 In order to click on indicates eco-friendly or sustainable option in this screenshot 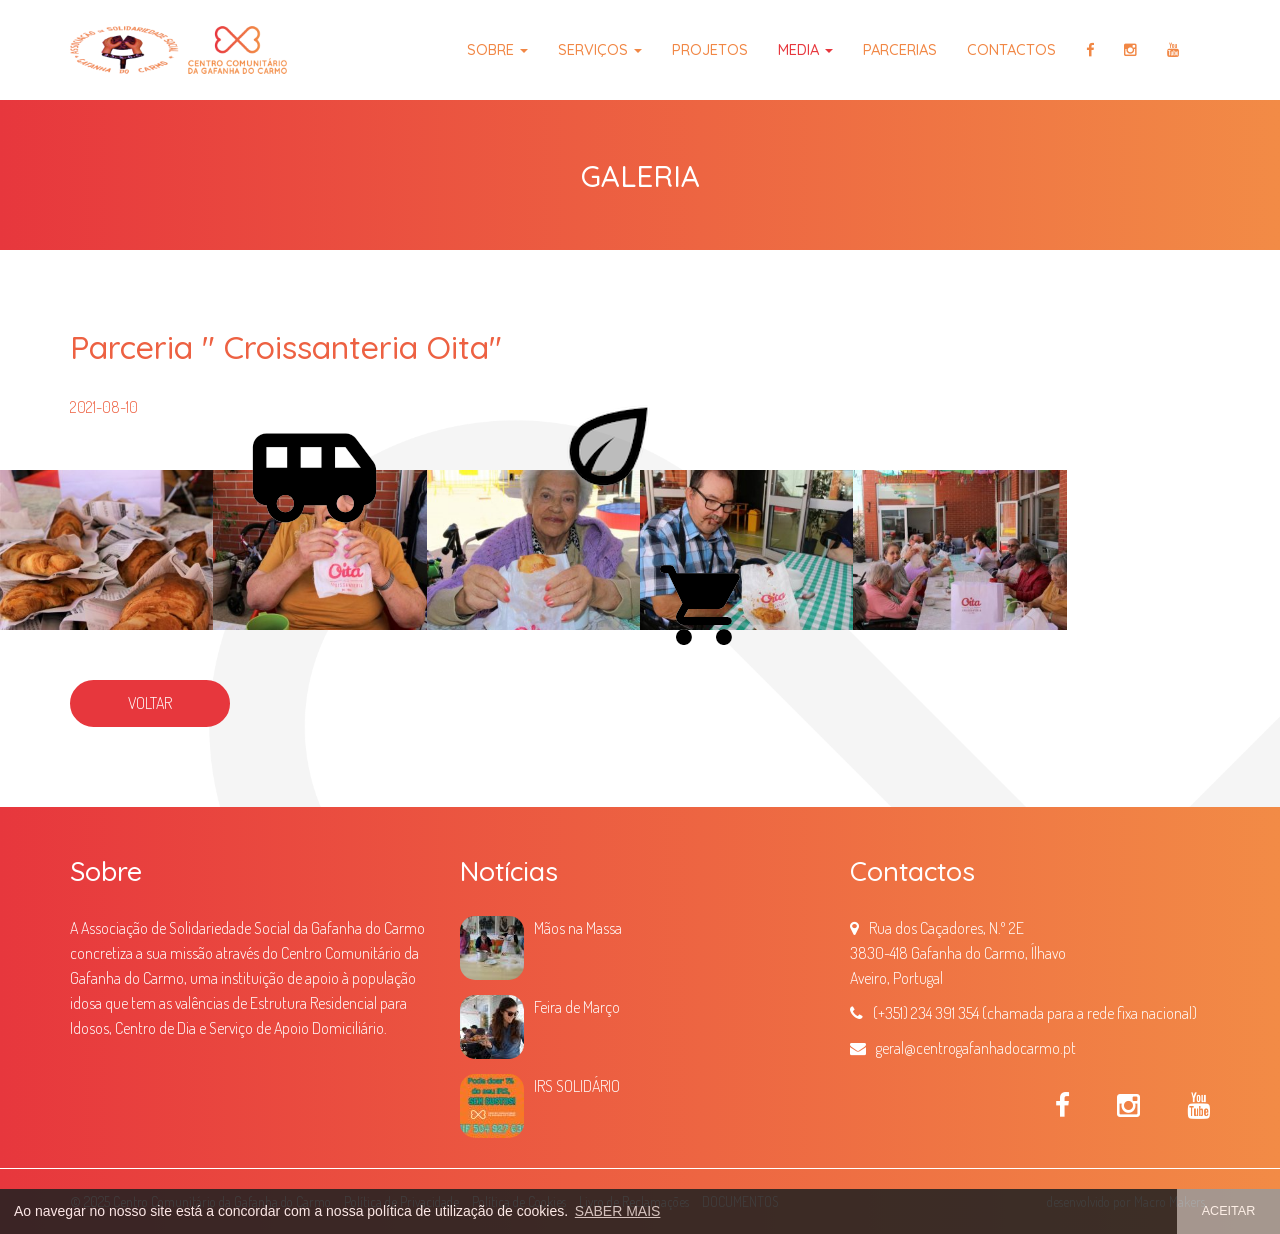, I will do `click(608, 446)`.